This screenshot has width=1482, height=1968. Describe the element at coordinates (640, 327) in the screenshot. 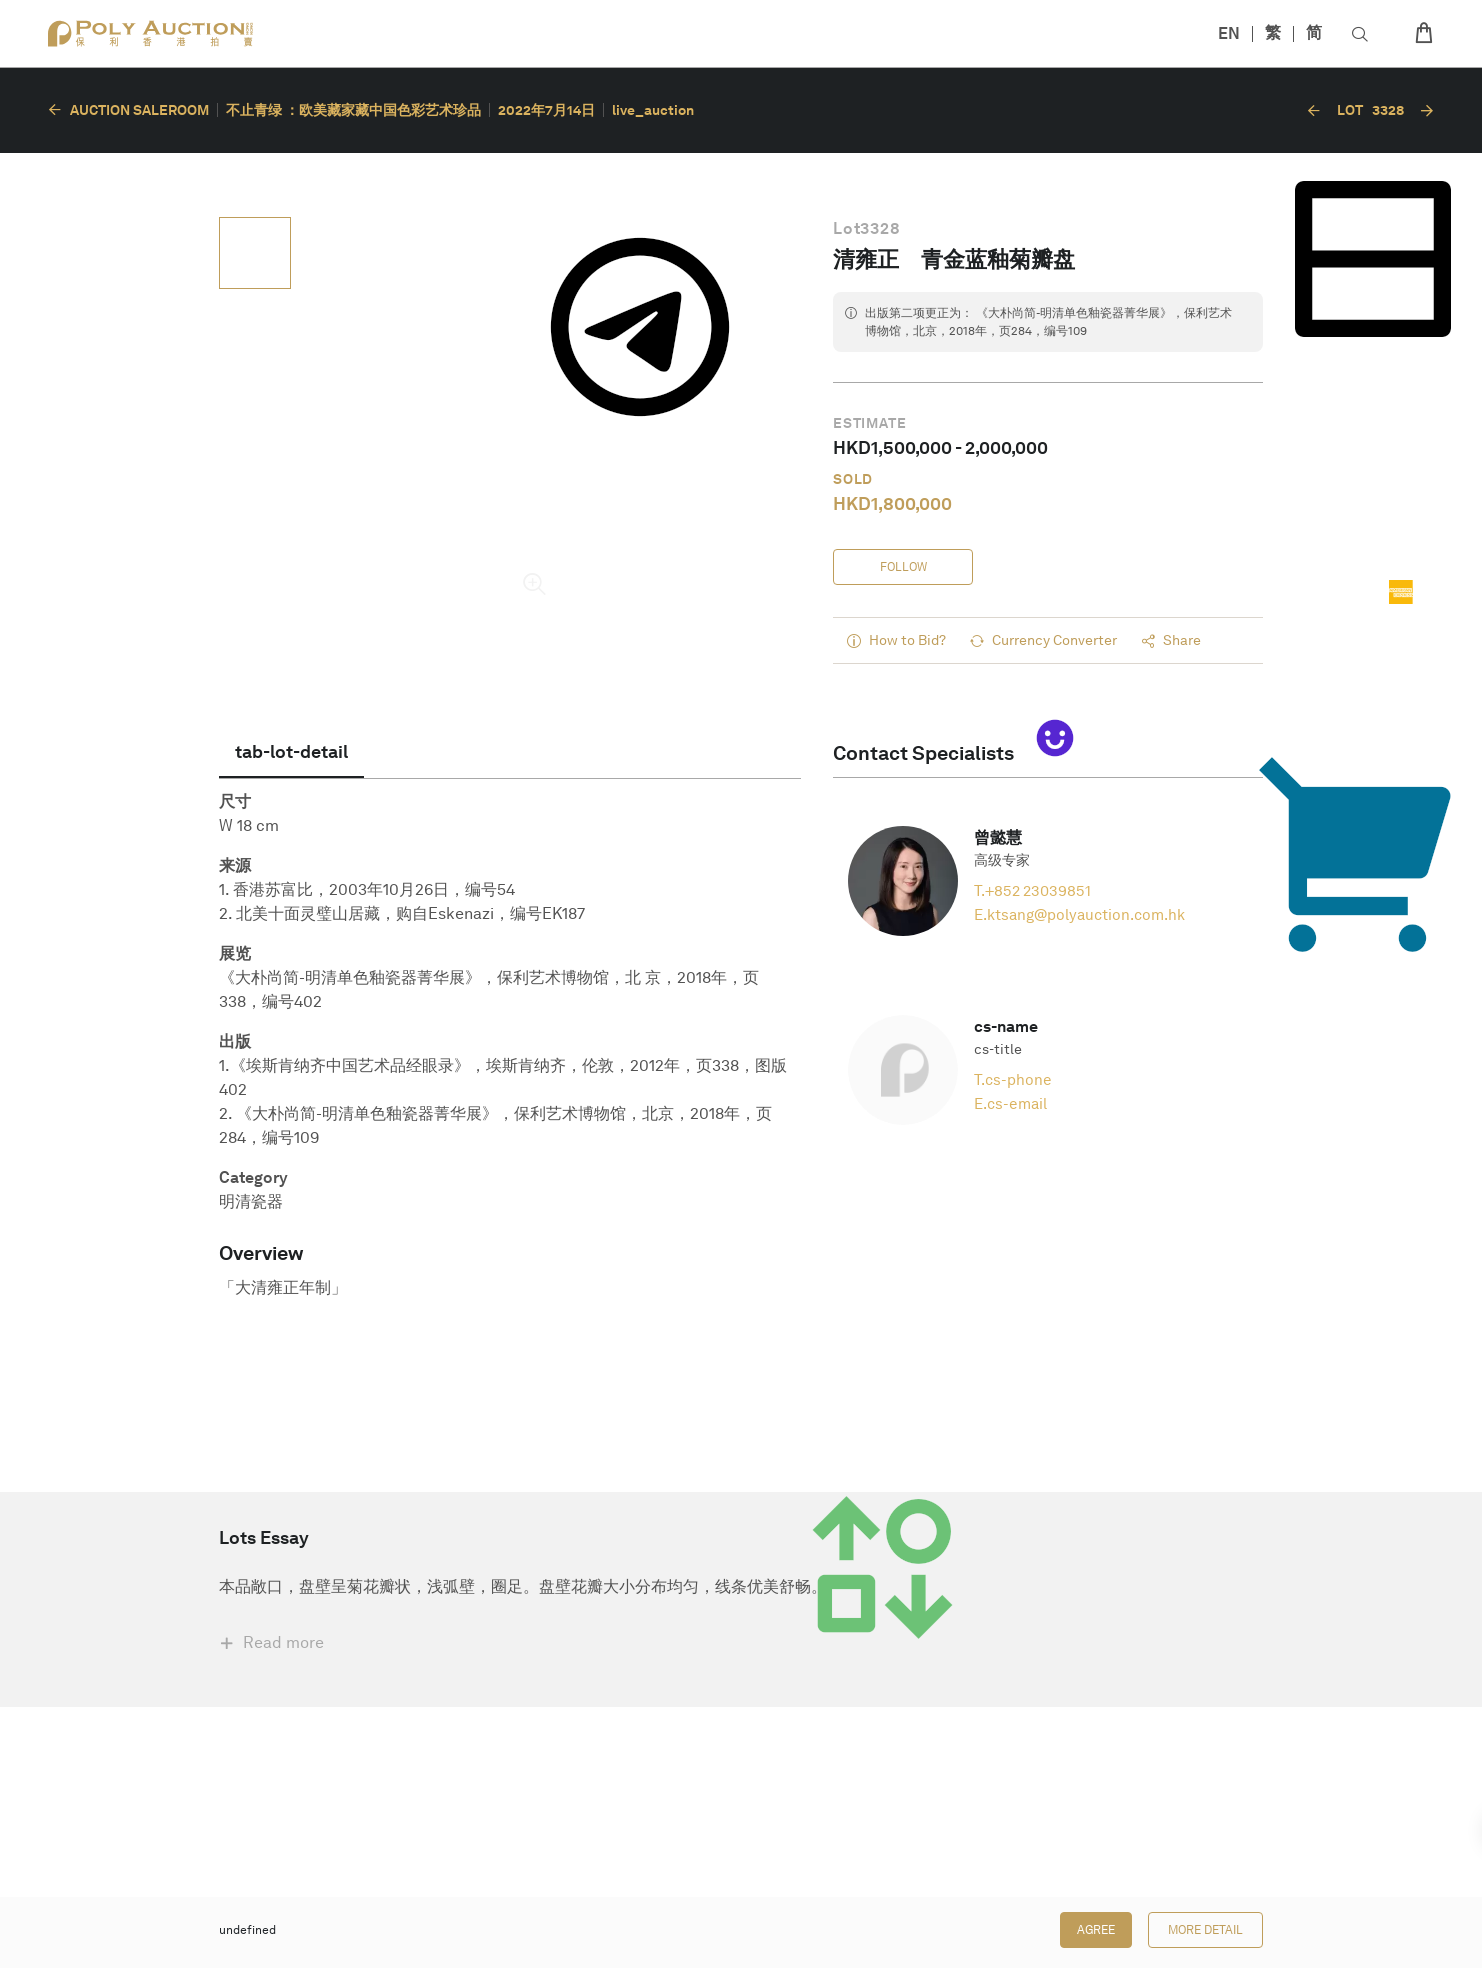

I see `open Telegram messaging app` at that location.